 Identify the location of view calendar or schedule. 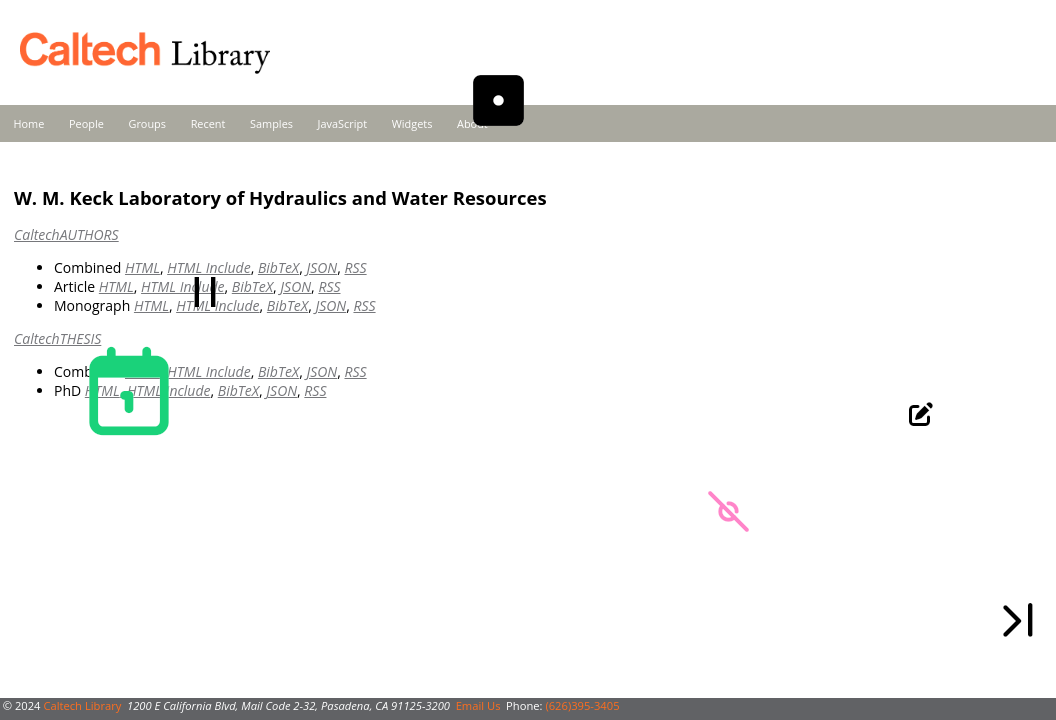
(129, 391).